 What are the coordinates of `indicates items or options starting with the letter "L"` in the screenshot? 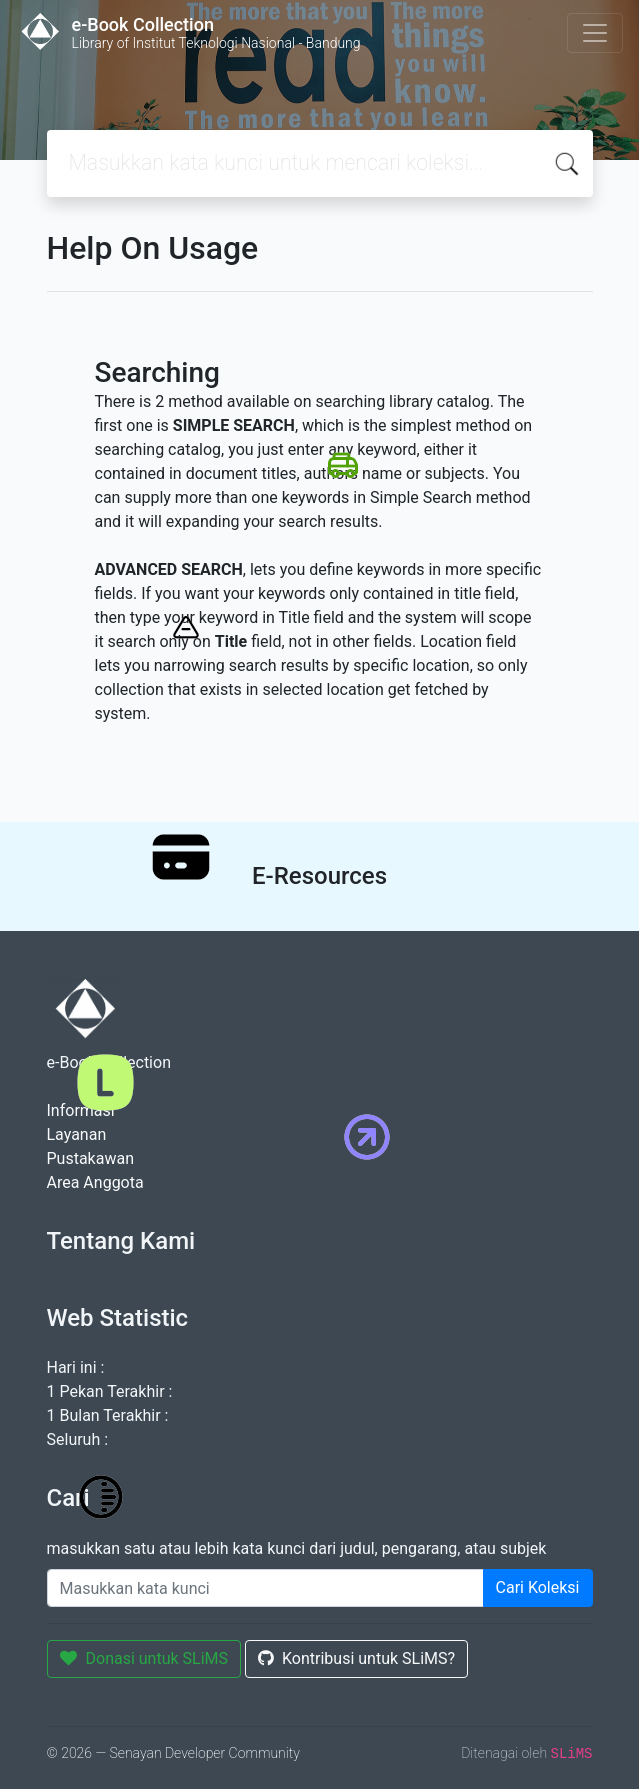 It's located at (105, 1082).